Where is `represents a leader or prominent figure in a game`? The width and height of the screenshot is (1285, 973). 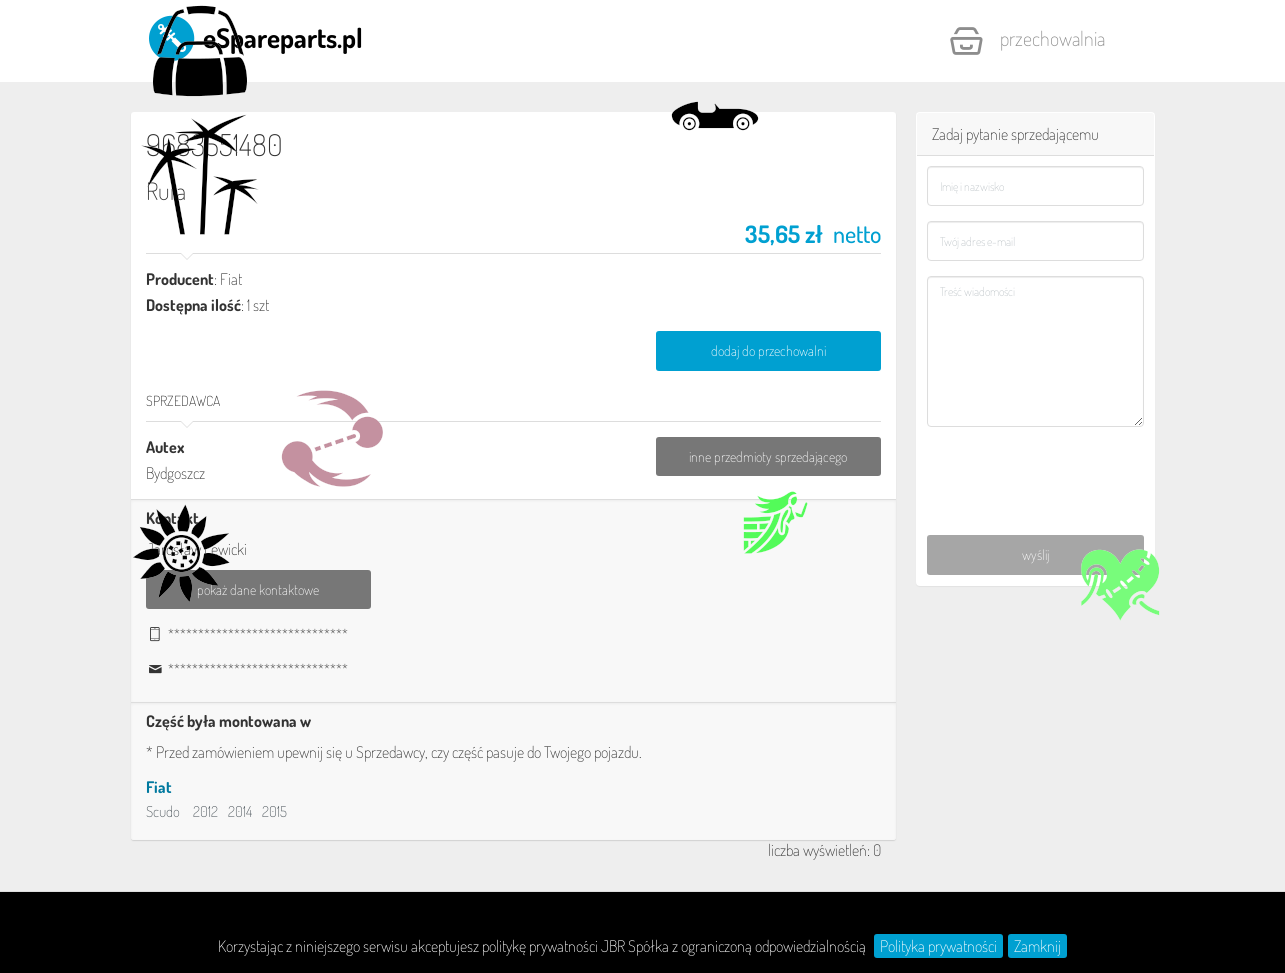
represents a leader or prominent figure in a game is located at coordinates (775, 521).